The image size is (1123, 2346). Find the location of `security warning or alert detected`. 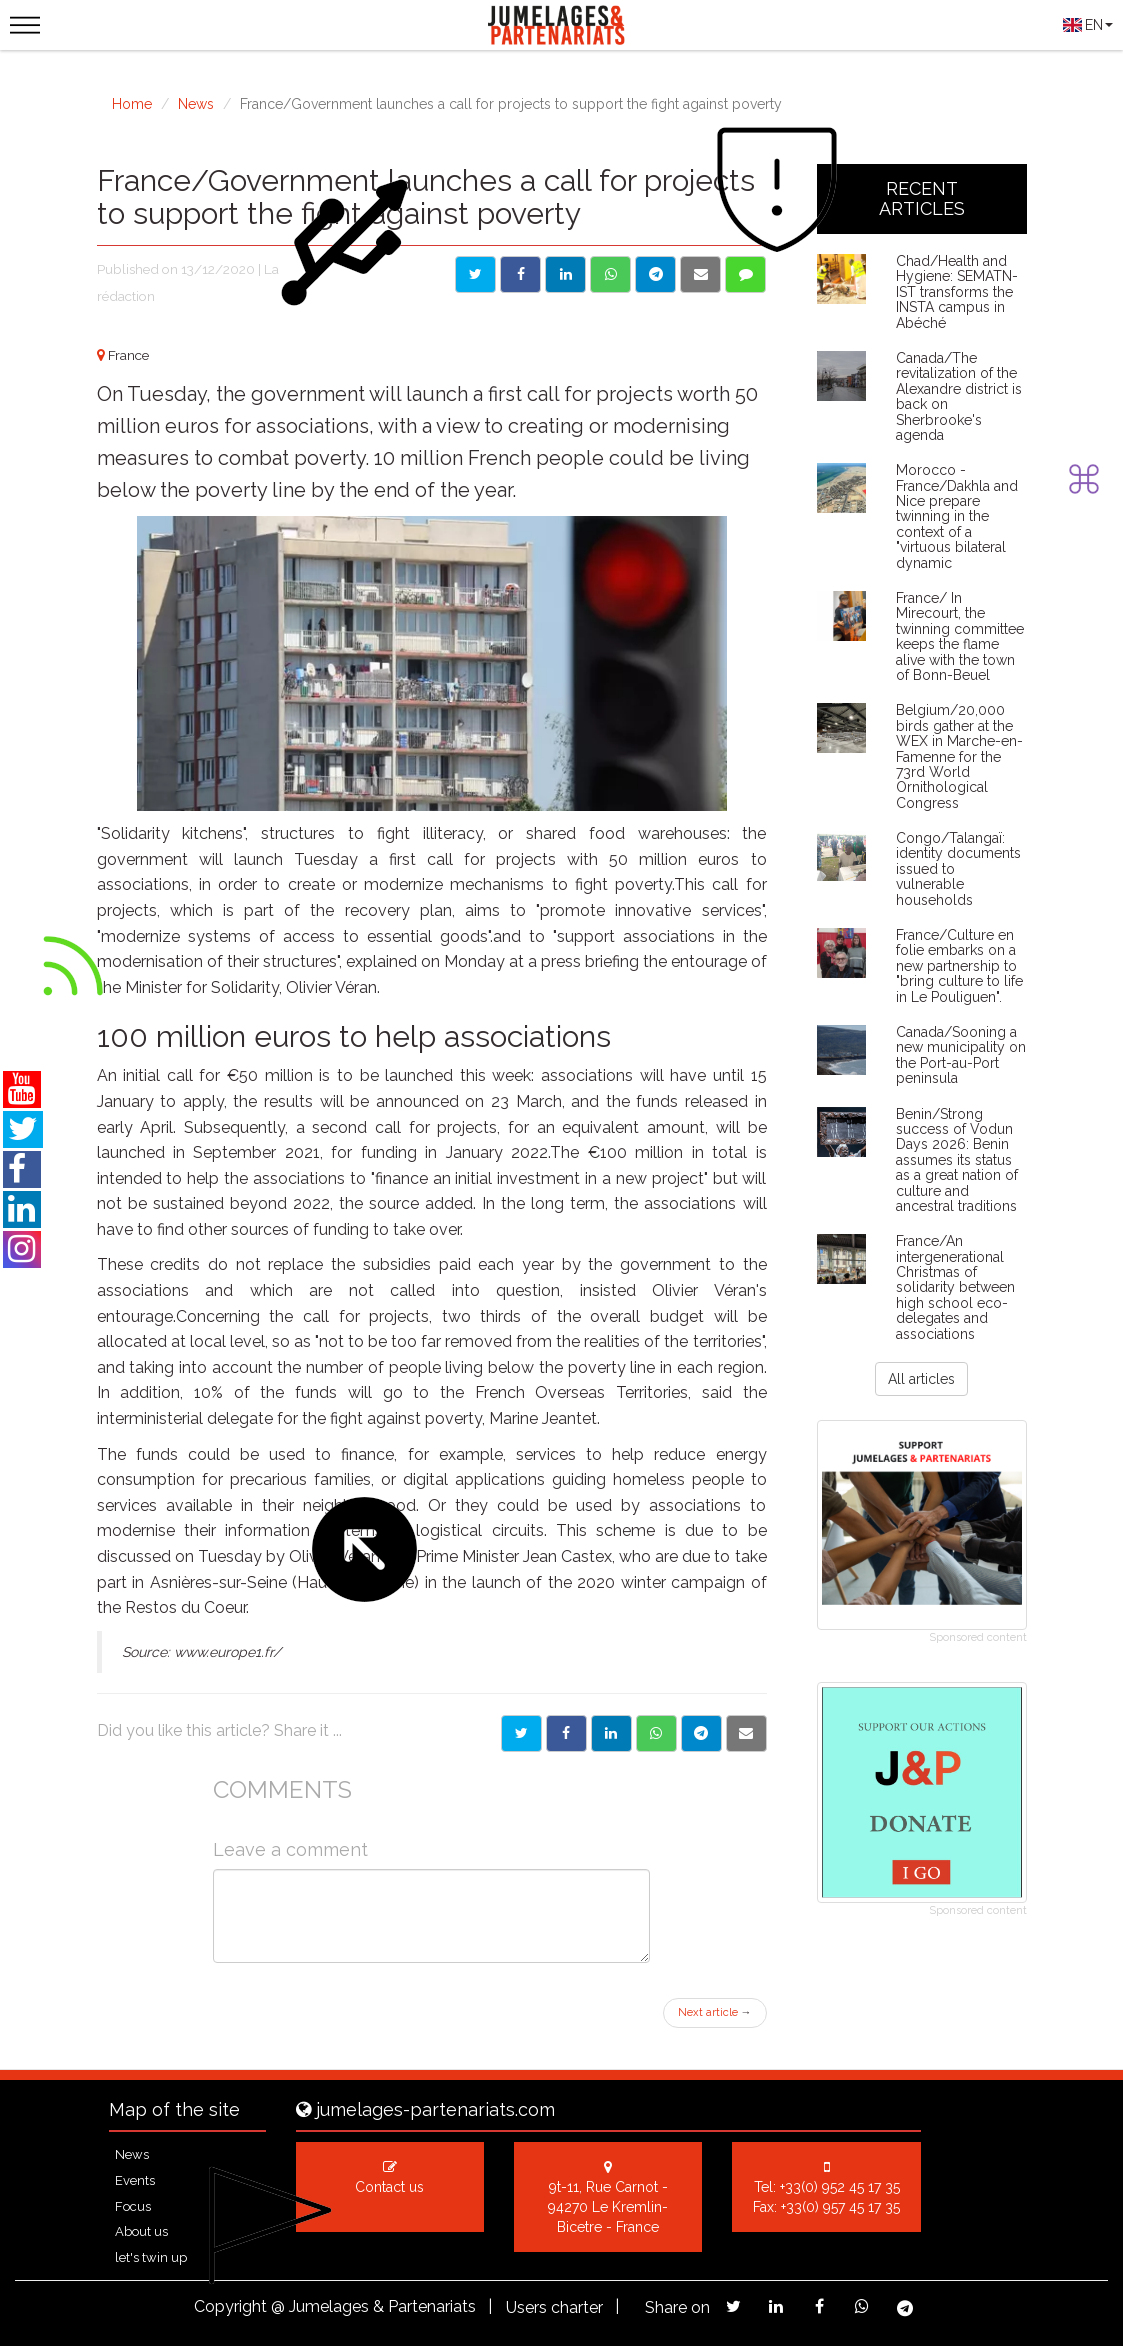

security warning or alert detected is located at coordinates (777, 182).